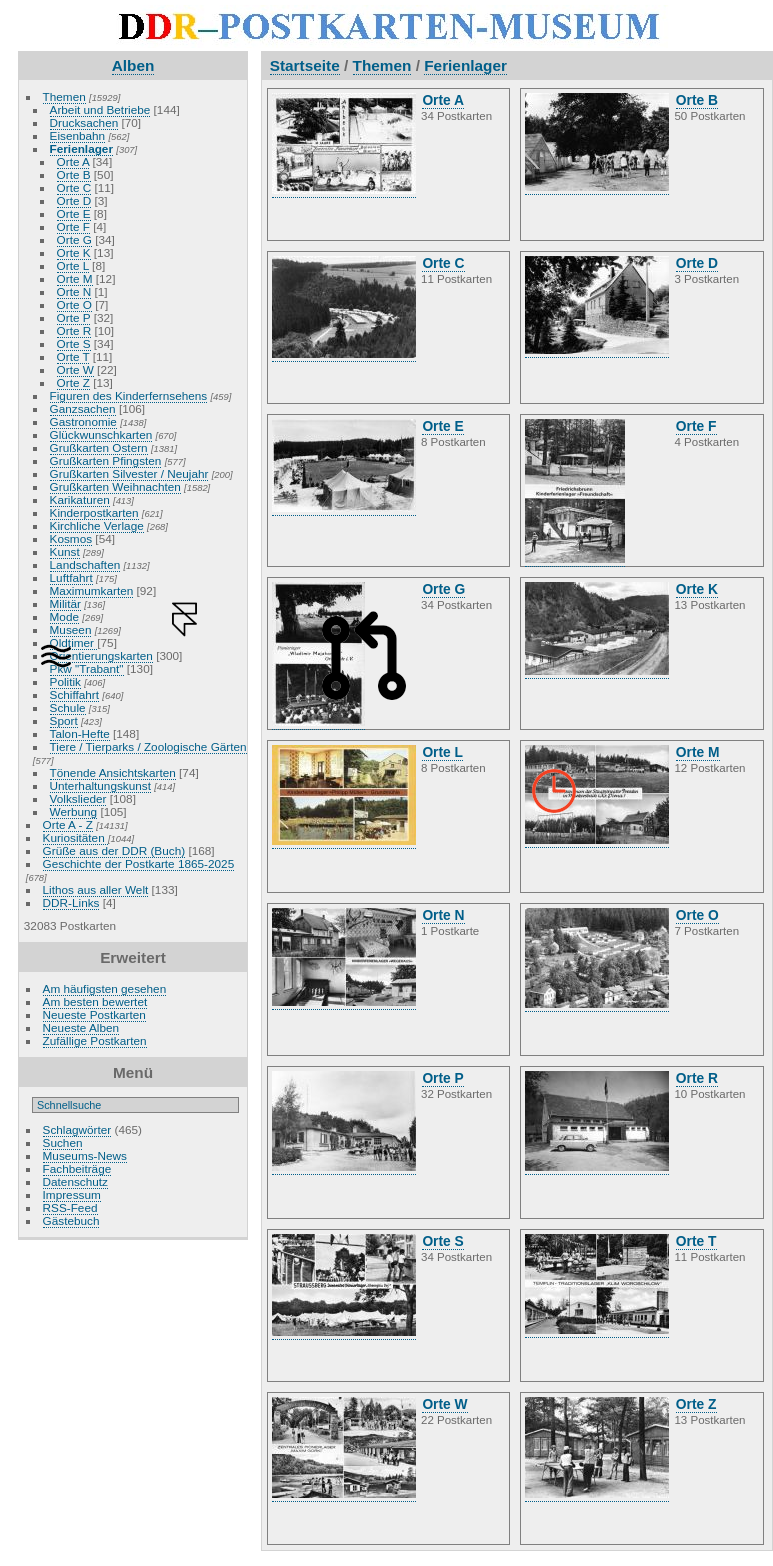 The image size is (773, 1566). I want to click on indicates water or liquid-related content, so click(56, 656).